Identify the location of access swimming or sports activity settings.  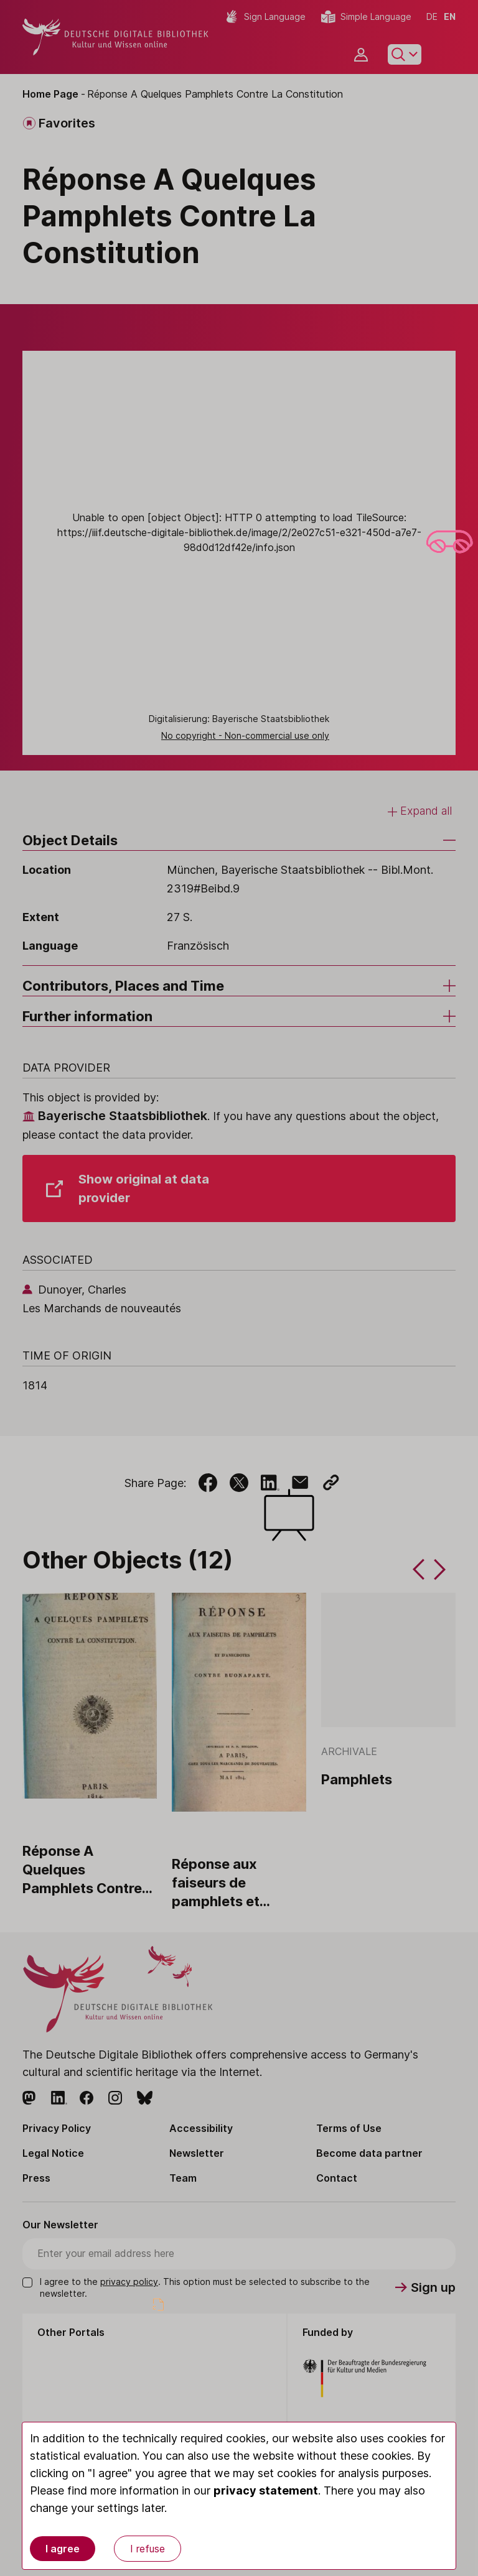
(449, 542).